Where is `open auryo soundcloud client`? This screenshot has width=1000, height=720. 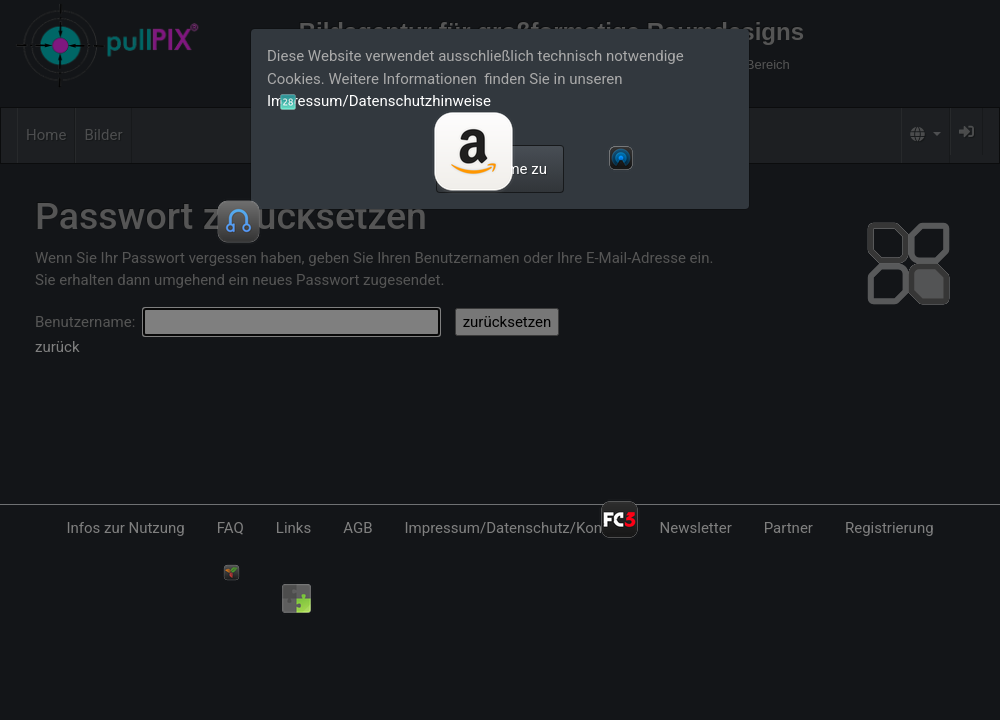
open auryo soundcloud client is located at coordinates (238, 221).